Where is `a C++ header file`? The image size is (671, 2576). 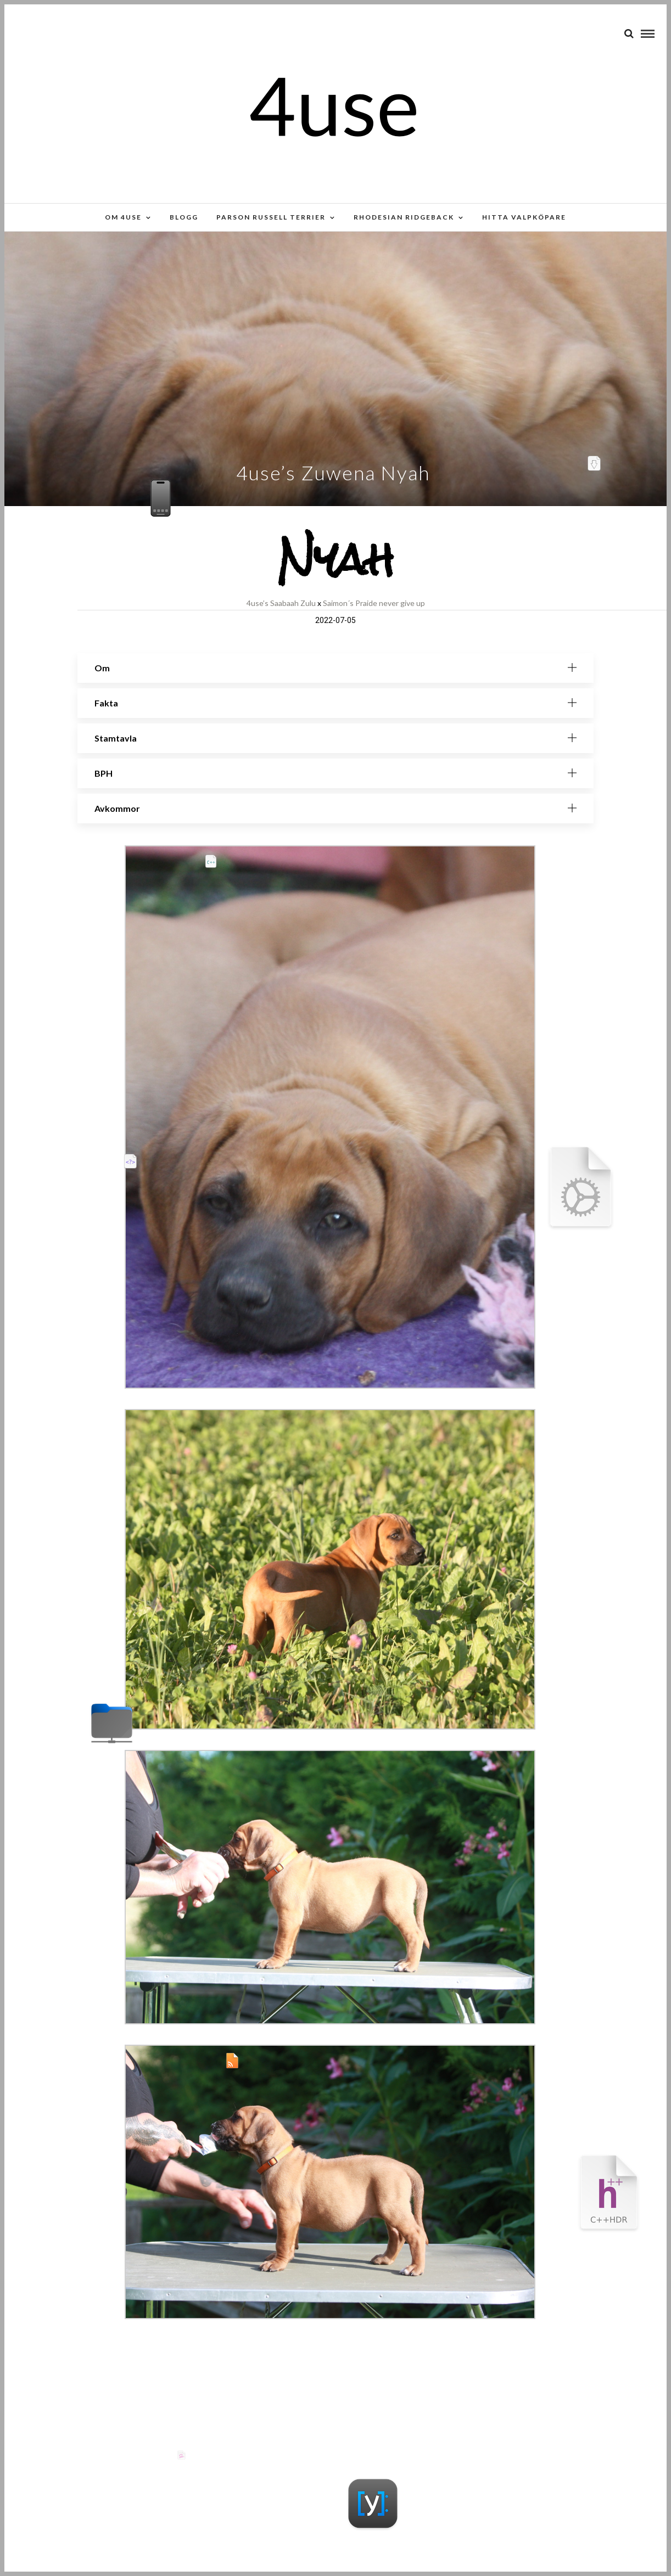
a C++ header file is located at coordinates (609, 2193).